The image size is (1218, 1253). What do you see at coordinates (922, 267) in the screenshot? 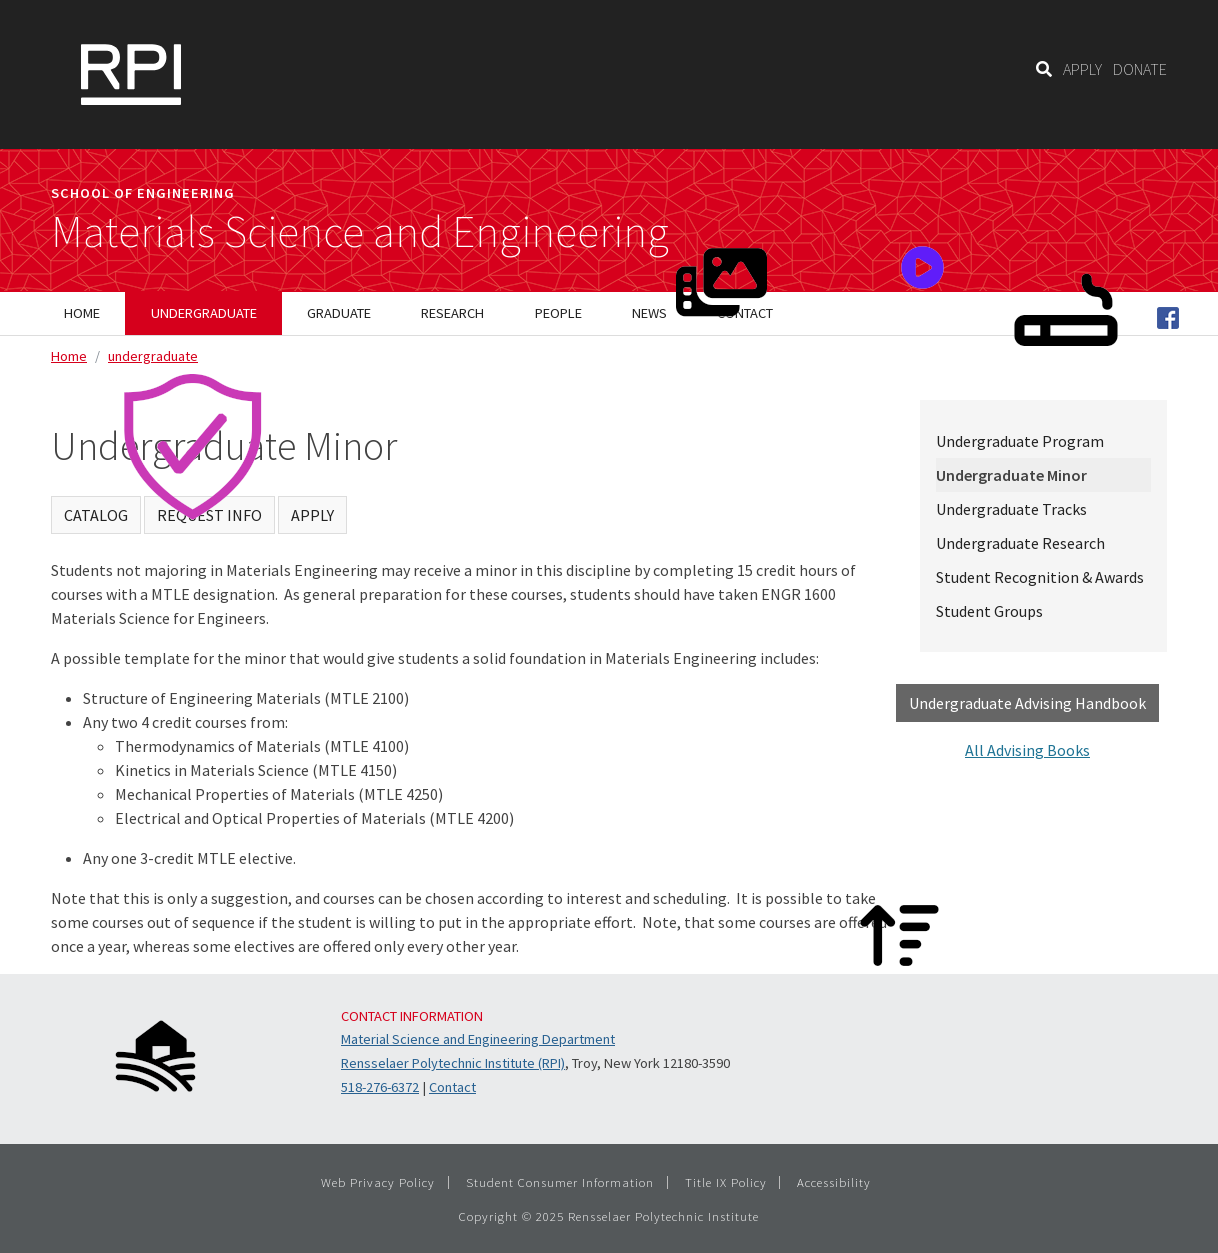
I see `play media or video content` at bounding box center [922, 267].